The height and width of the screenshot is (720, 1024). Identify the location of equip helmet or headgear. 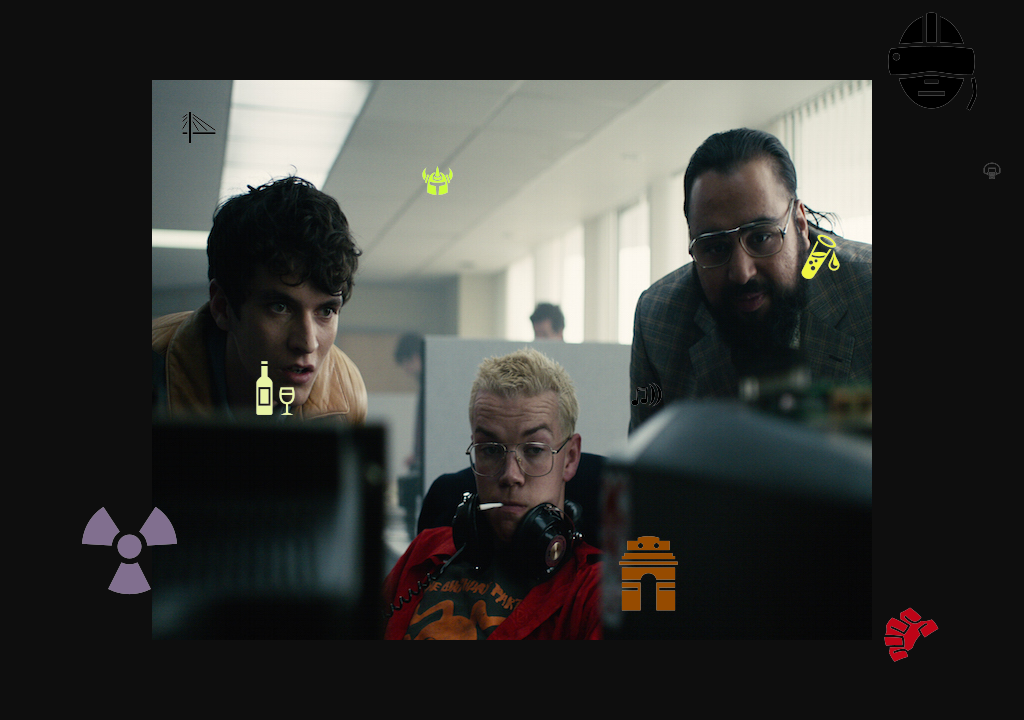
(437, 180).